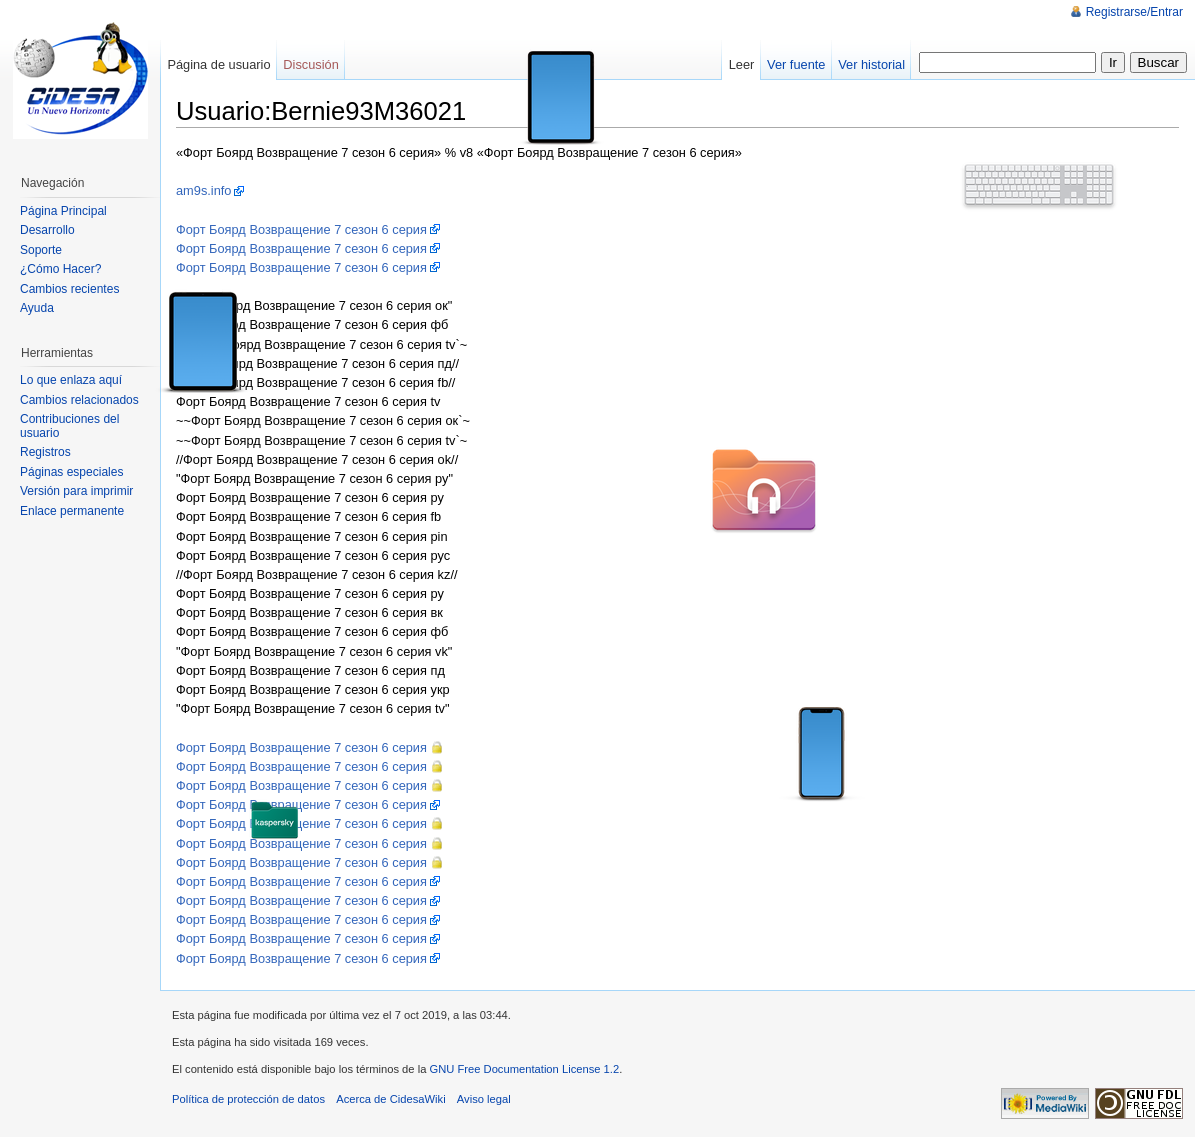 This screenshot has width=1195, height=1137. I want to click on connect a wireless keyboard via bluetooth, so click(1039, 184).